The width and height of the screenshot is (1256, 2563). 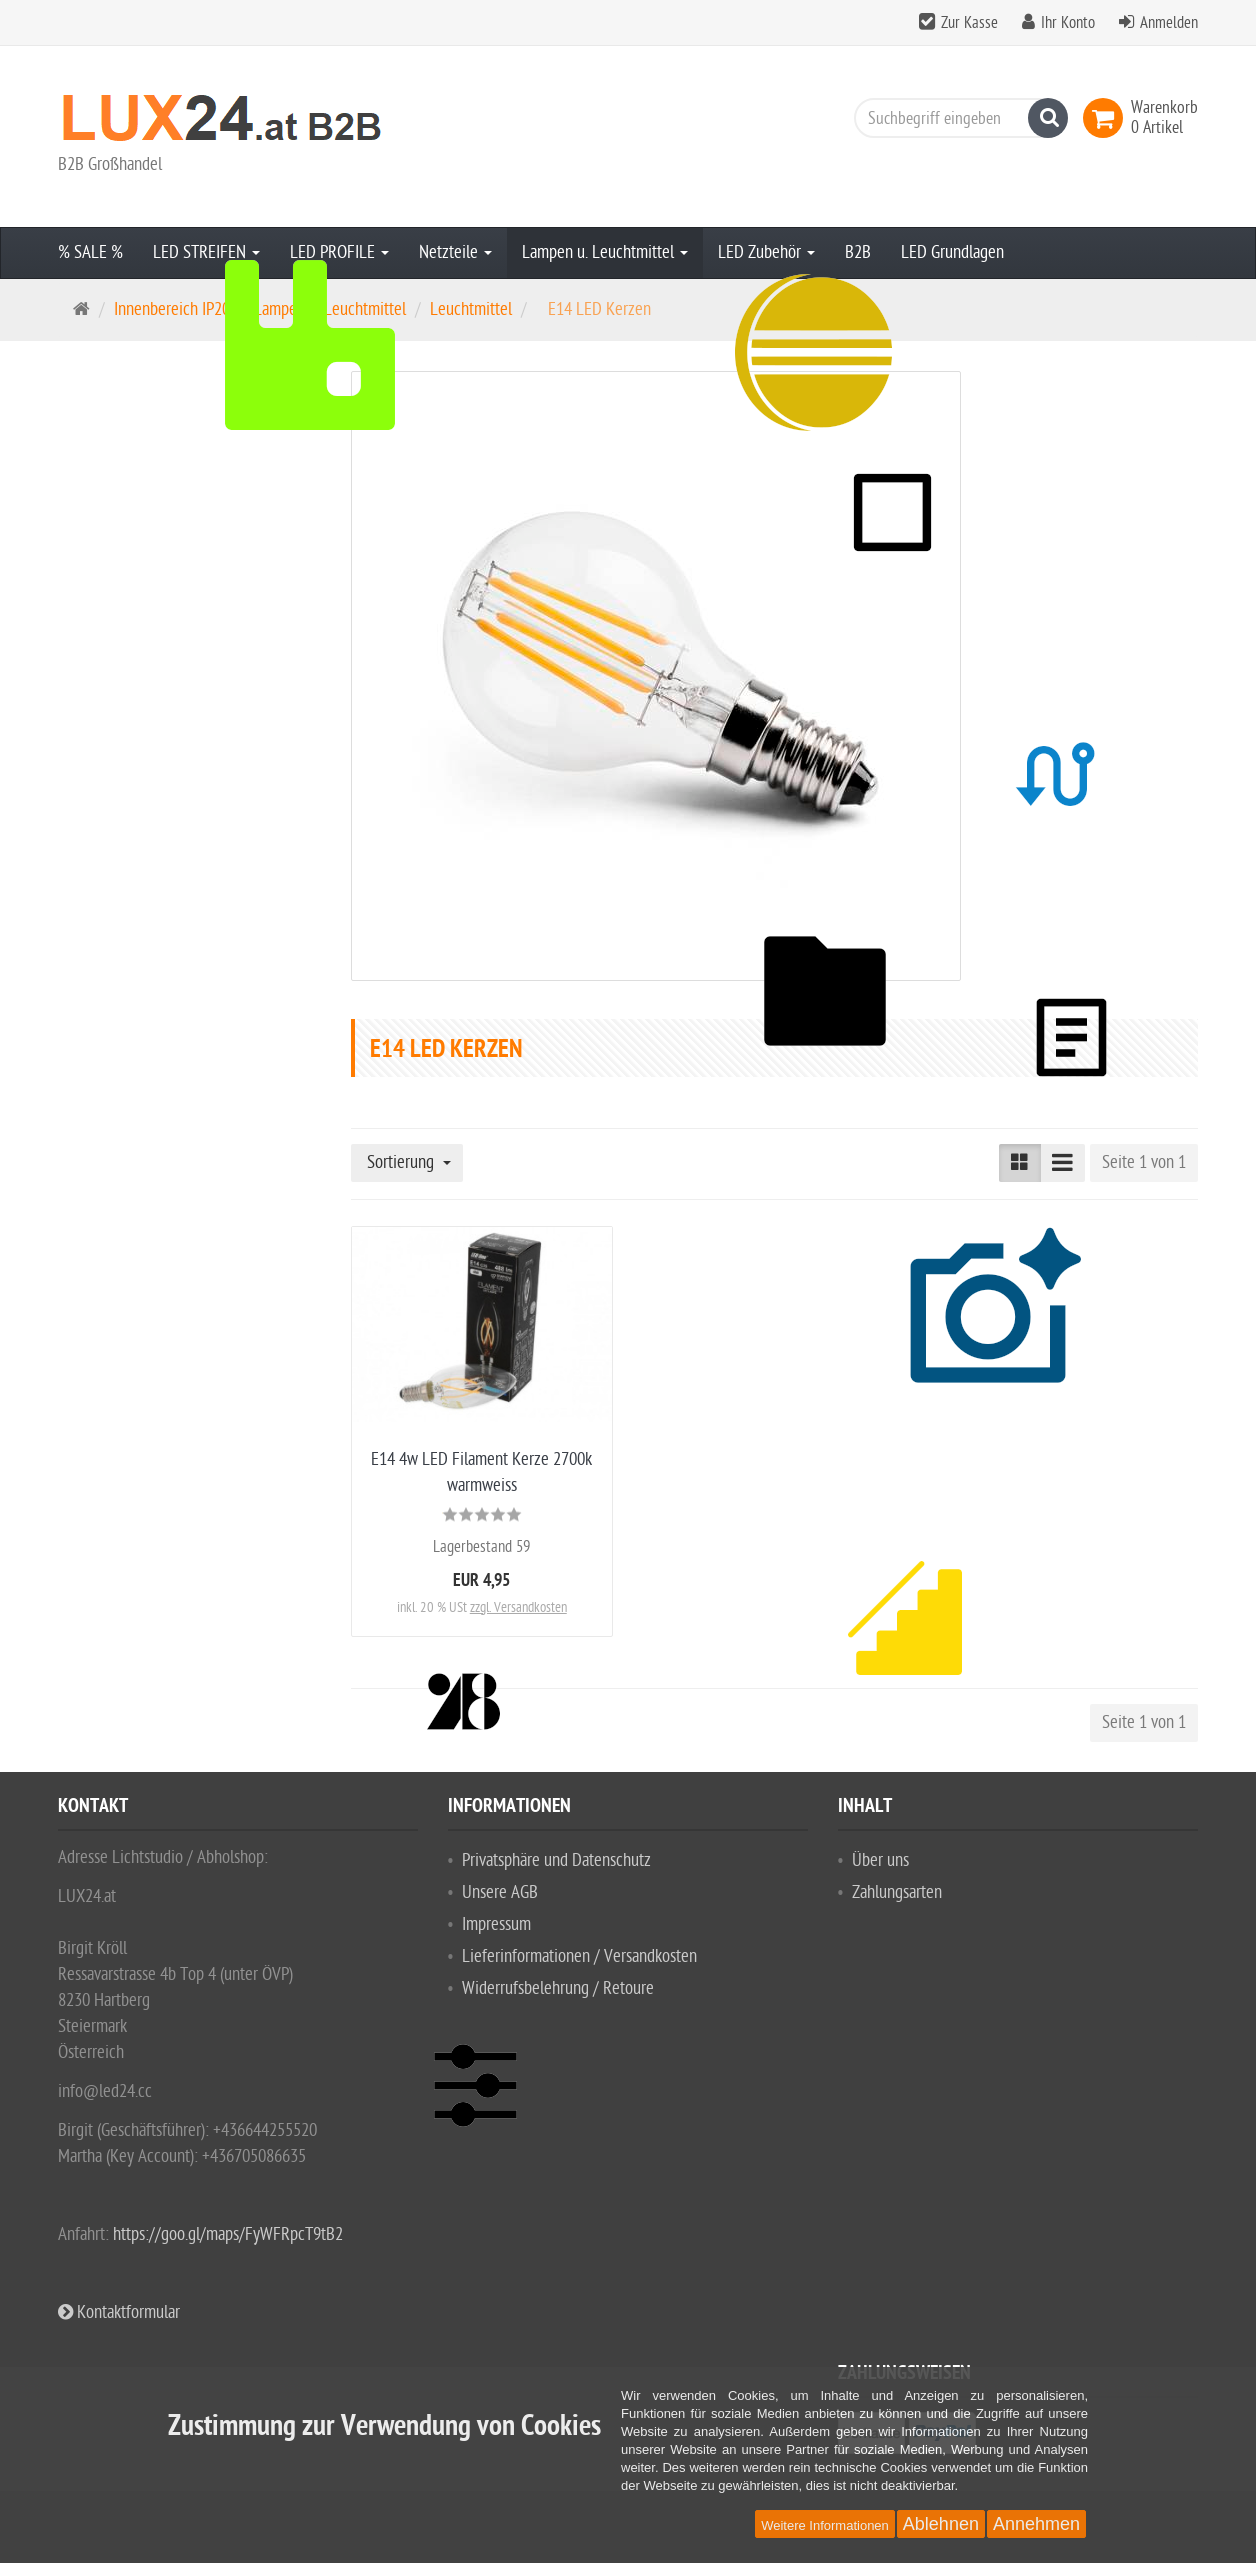 I want to click on adjust audio or equalizer settings, so click(x=475, y=2085).